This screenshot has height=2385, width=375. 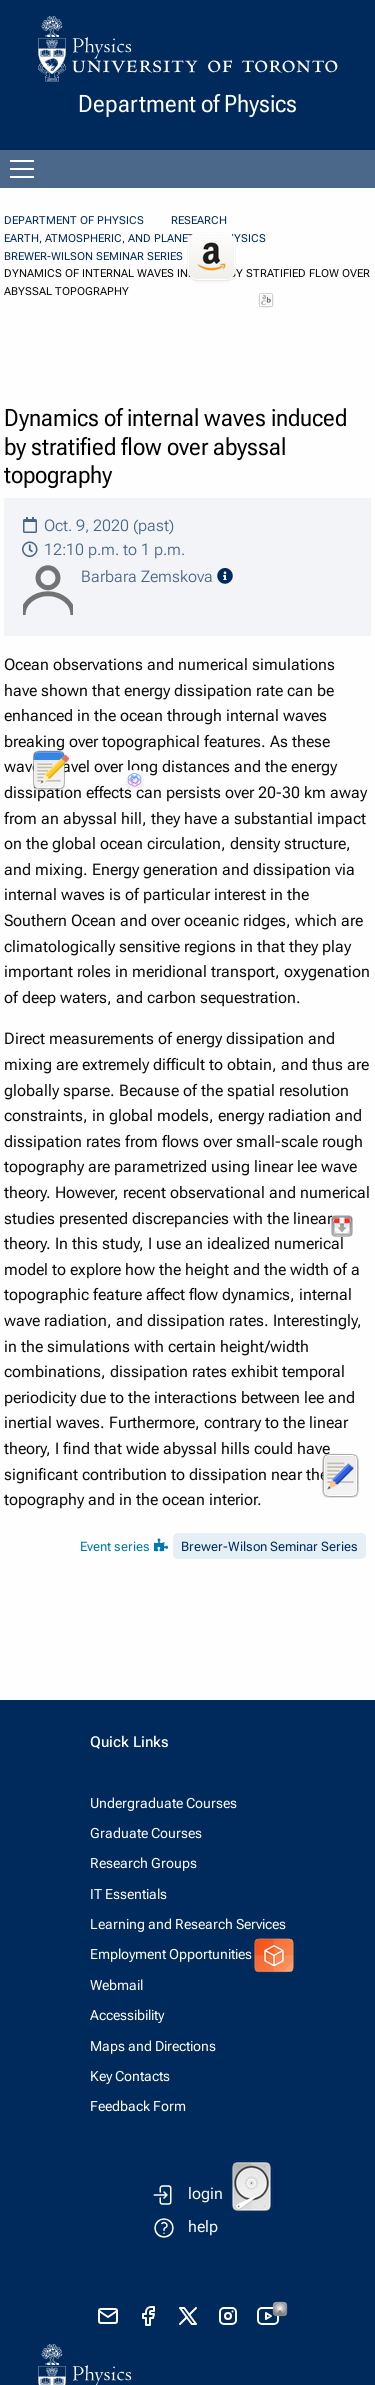 I want to click on open the Amazon shopping app, so click(x=211, y=256).